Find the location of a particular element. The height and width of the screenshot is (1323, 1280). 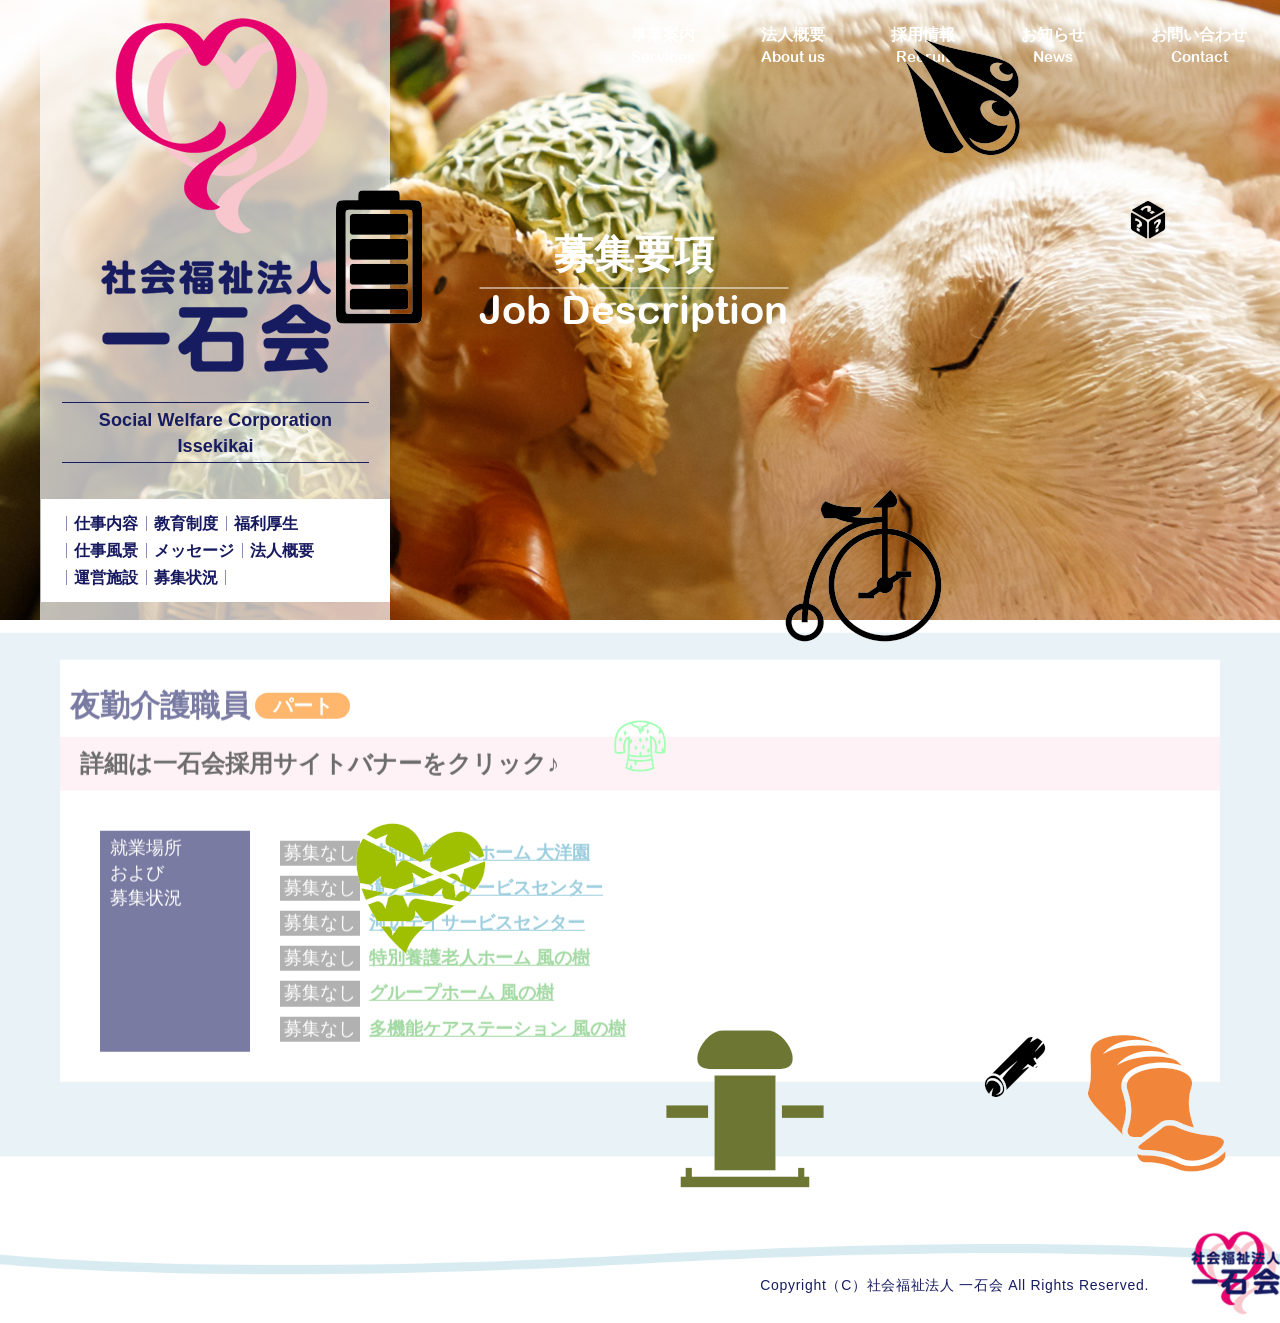

randomize or shuffle selection is located at coordinates (1148, 220).